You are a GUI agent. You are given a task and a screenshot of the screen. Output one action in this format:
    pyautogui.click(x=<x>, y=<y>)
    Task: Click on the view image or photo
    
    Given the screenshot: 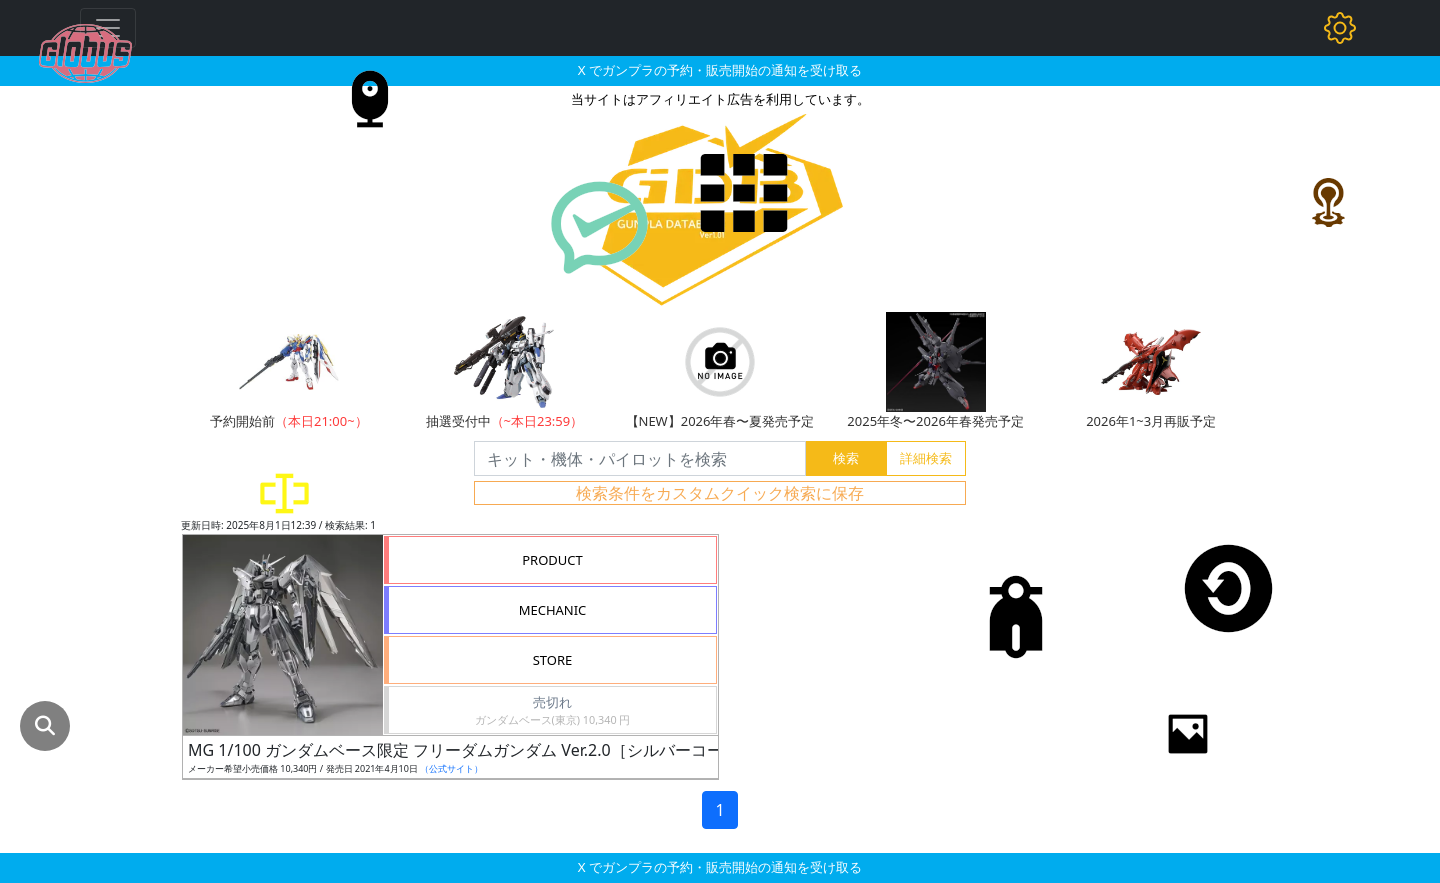 What is the action you would take?
    pyautogui.click(x=1188, y=734)
    